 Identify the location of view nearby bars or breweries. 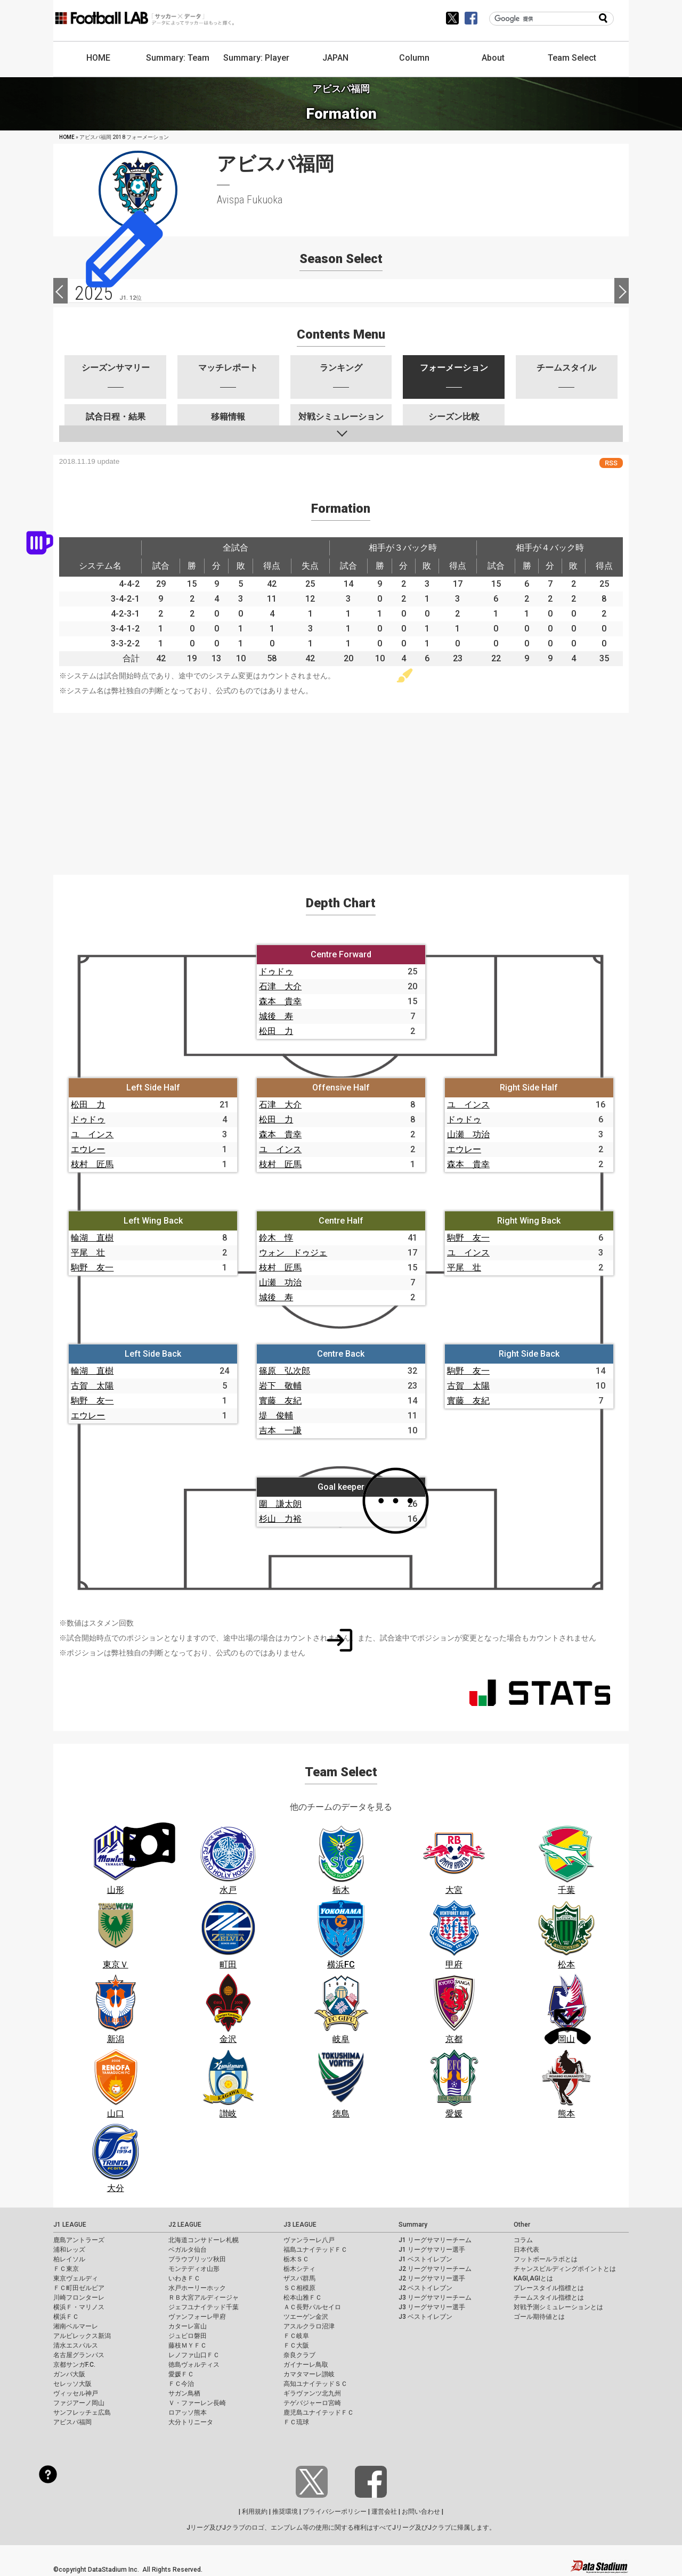
(38, 543).